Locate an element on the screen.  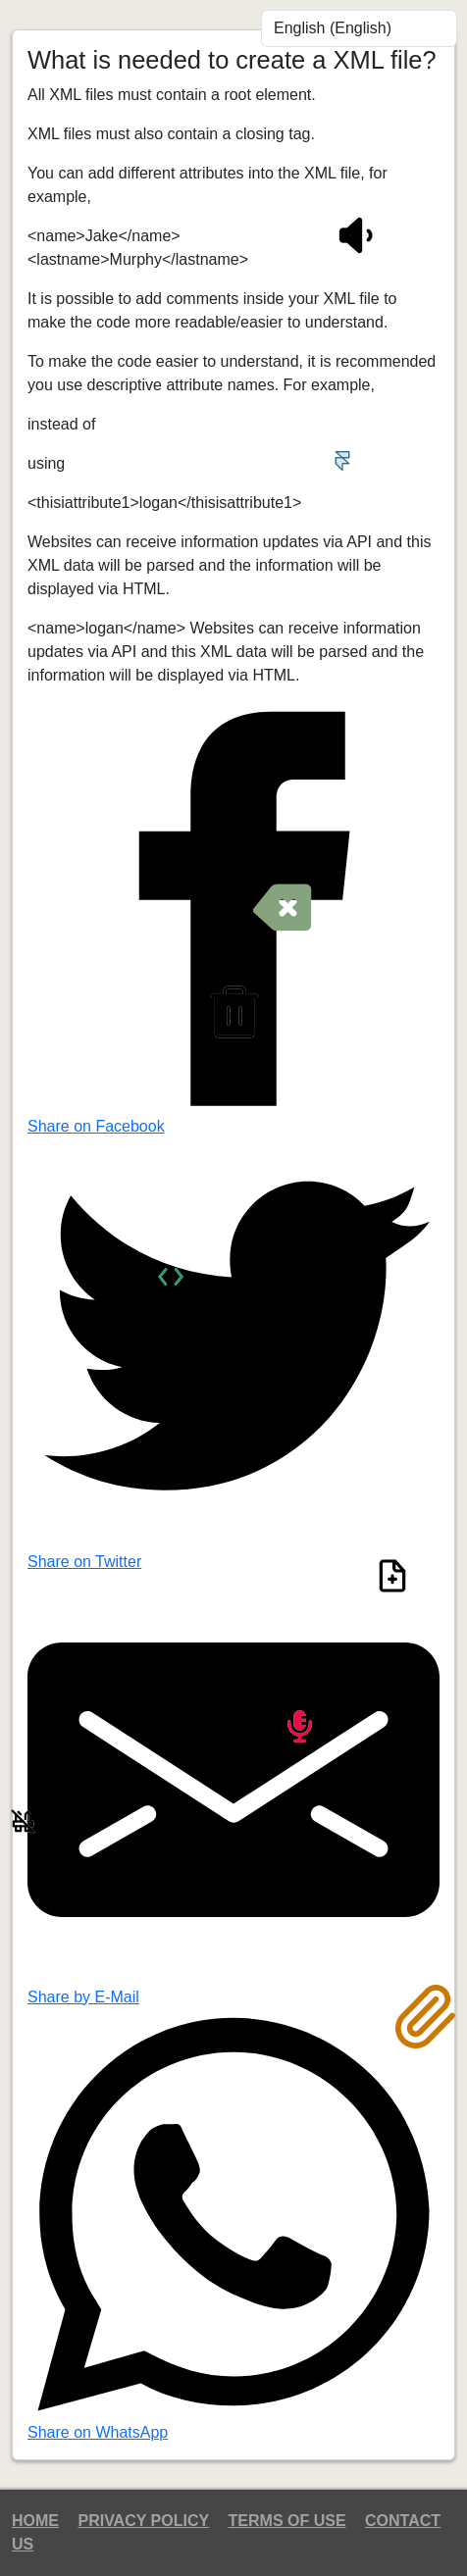
adjust audio to low volume is located at coordinates (357, 235).